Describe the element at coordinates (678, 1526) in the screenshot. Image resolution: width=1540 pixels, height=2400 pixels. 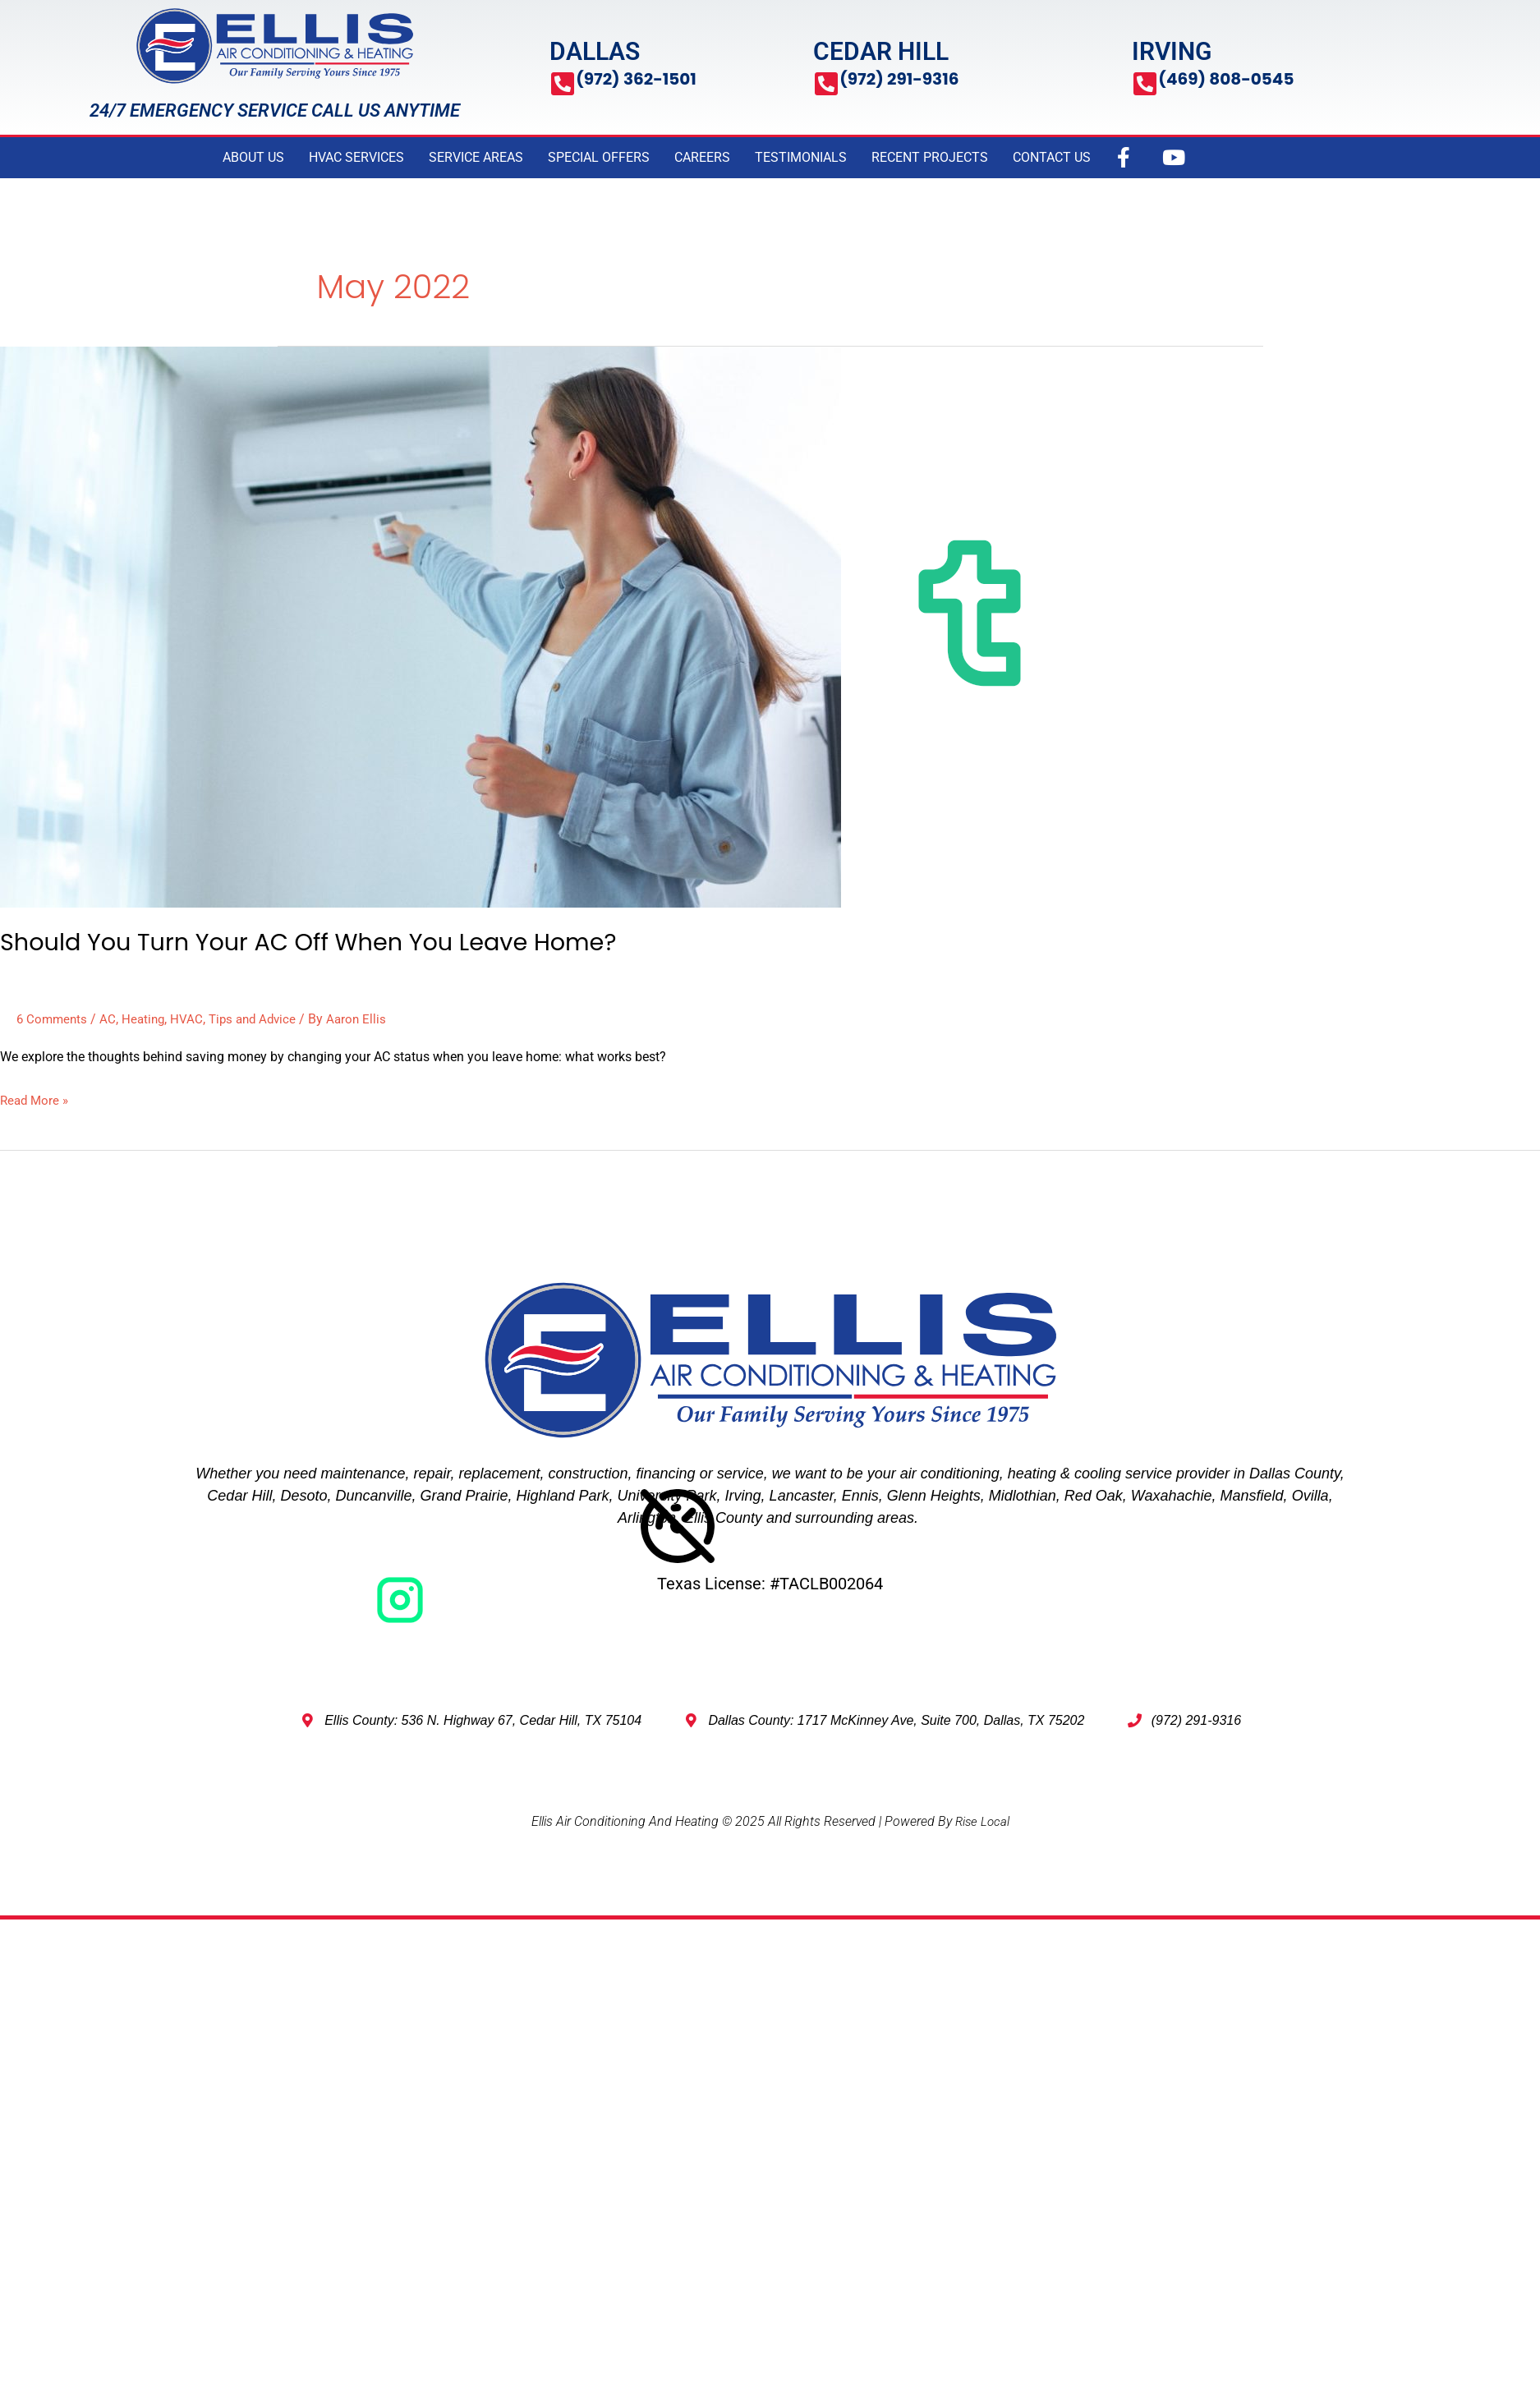
I see `performance monitoring disabled` at that location.